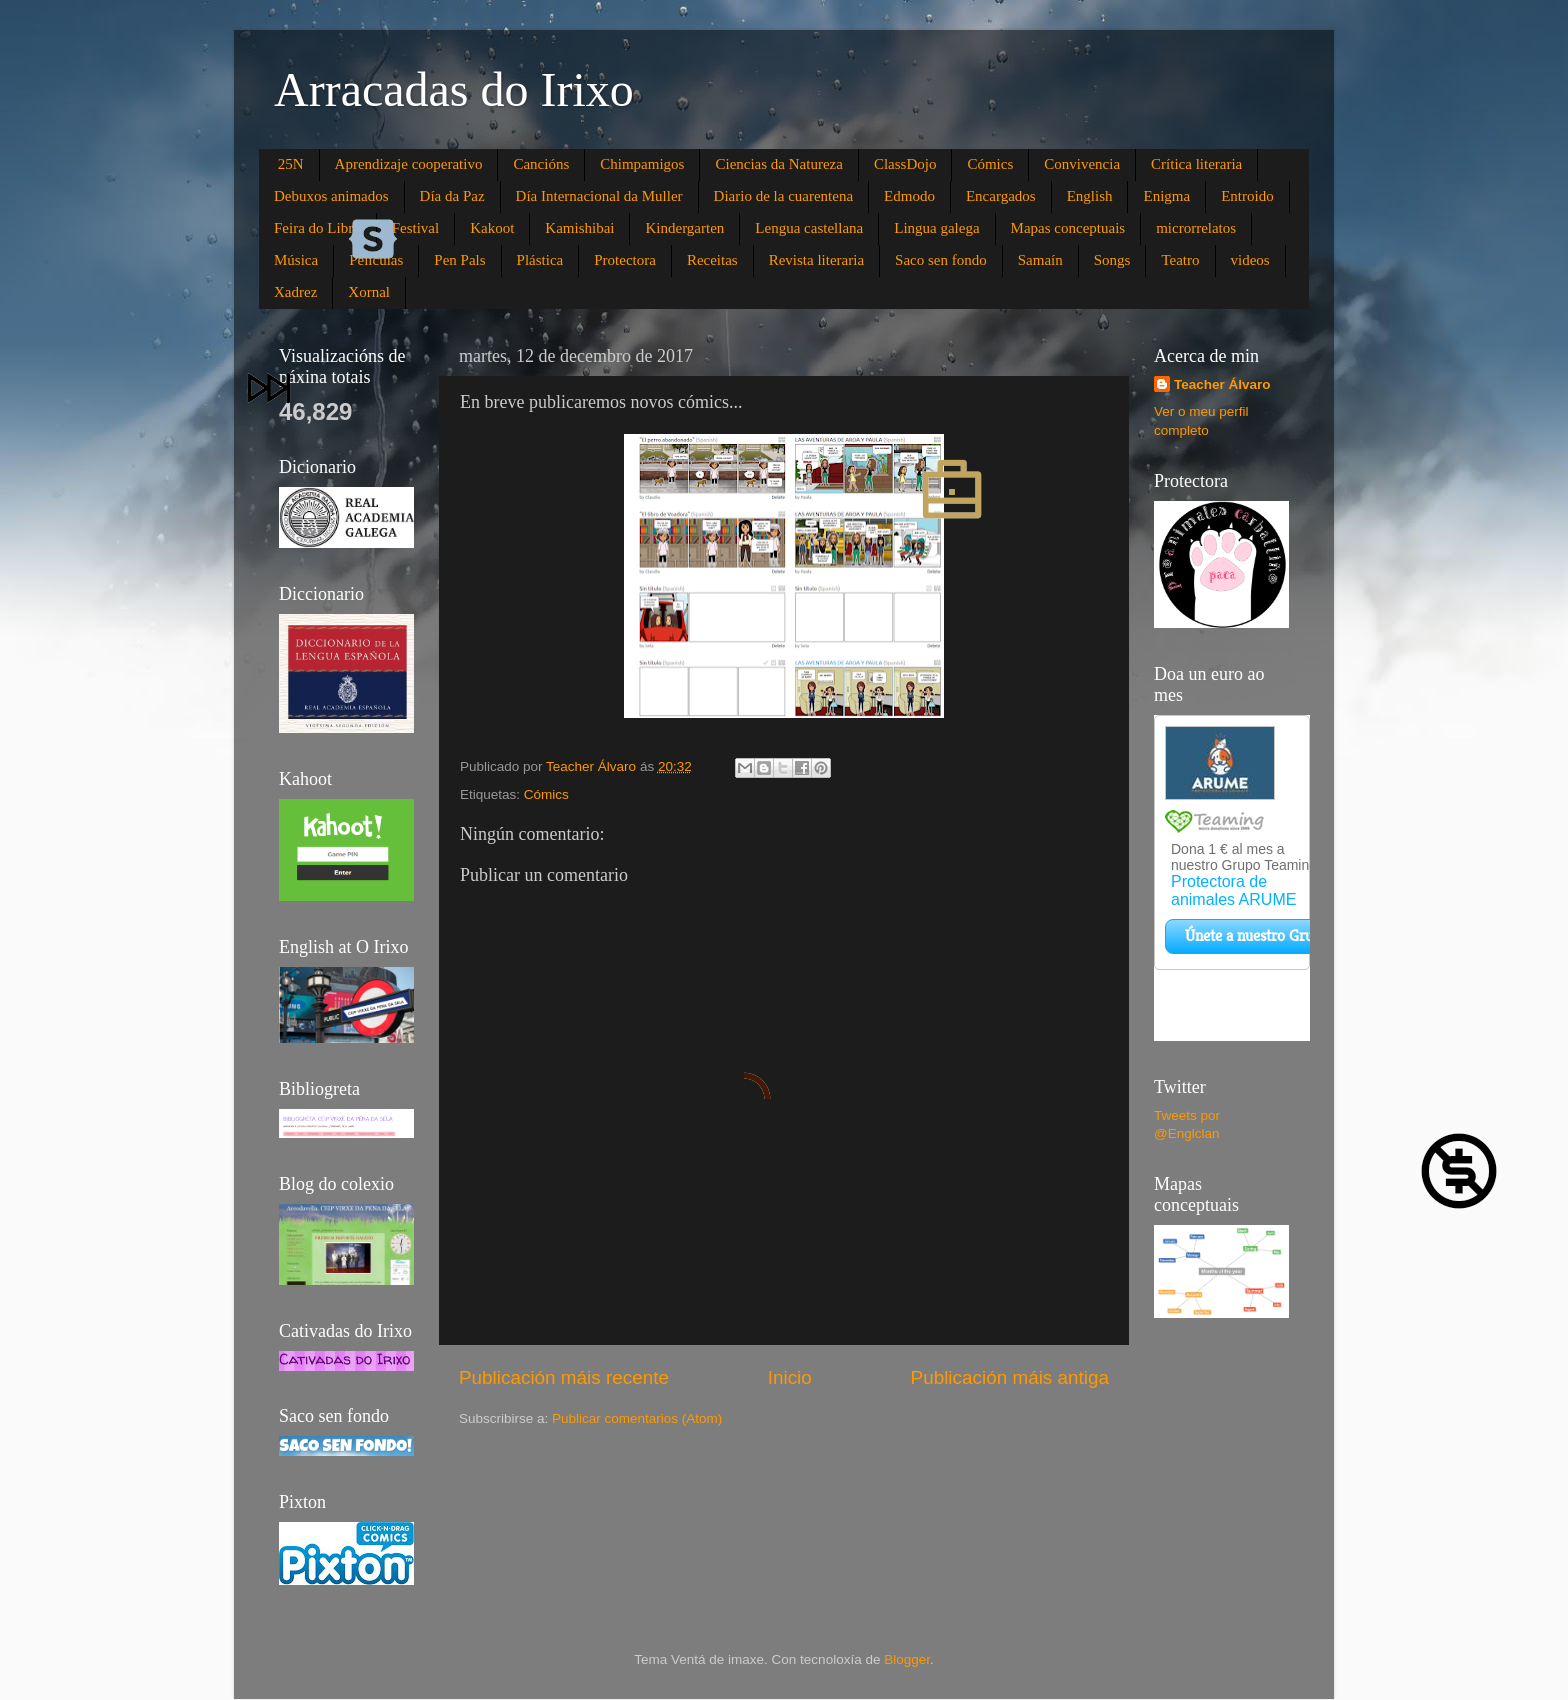 This screenshot has width=1568, height=1700. I want to click on skip to the end of the current track, so click(269, 388).